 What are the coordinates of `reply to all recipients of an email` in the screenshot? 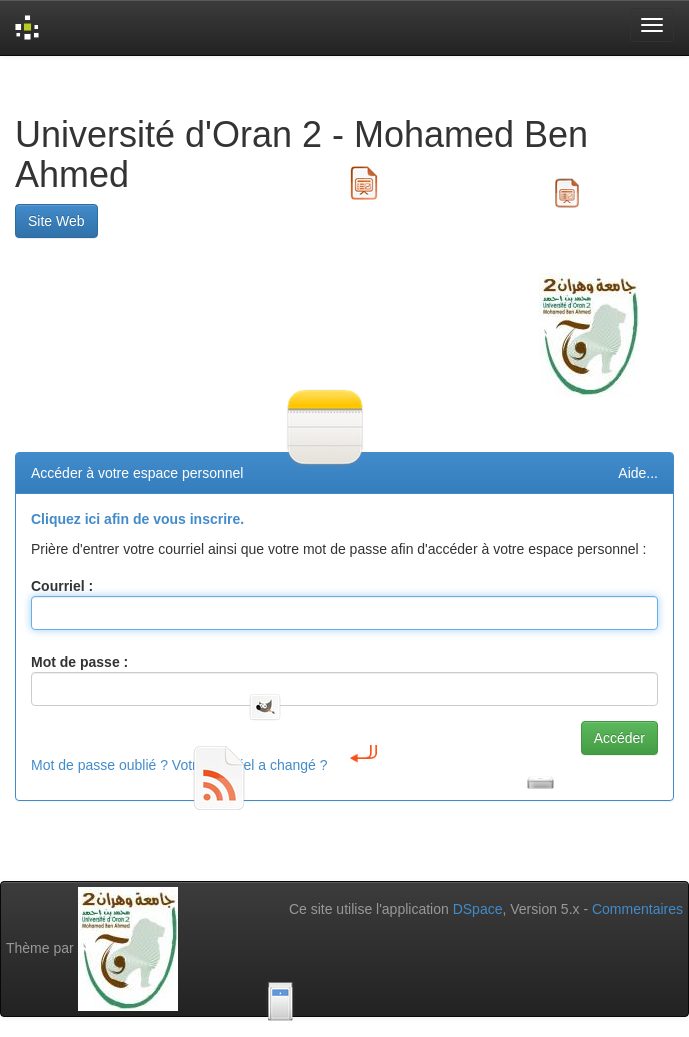 It's located at (363, 752).